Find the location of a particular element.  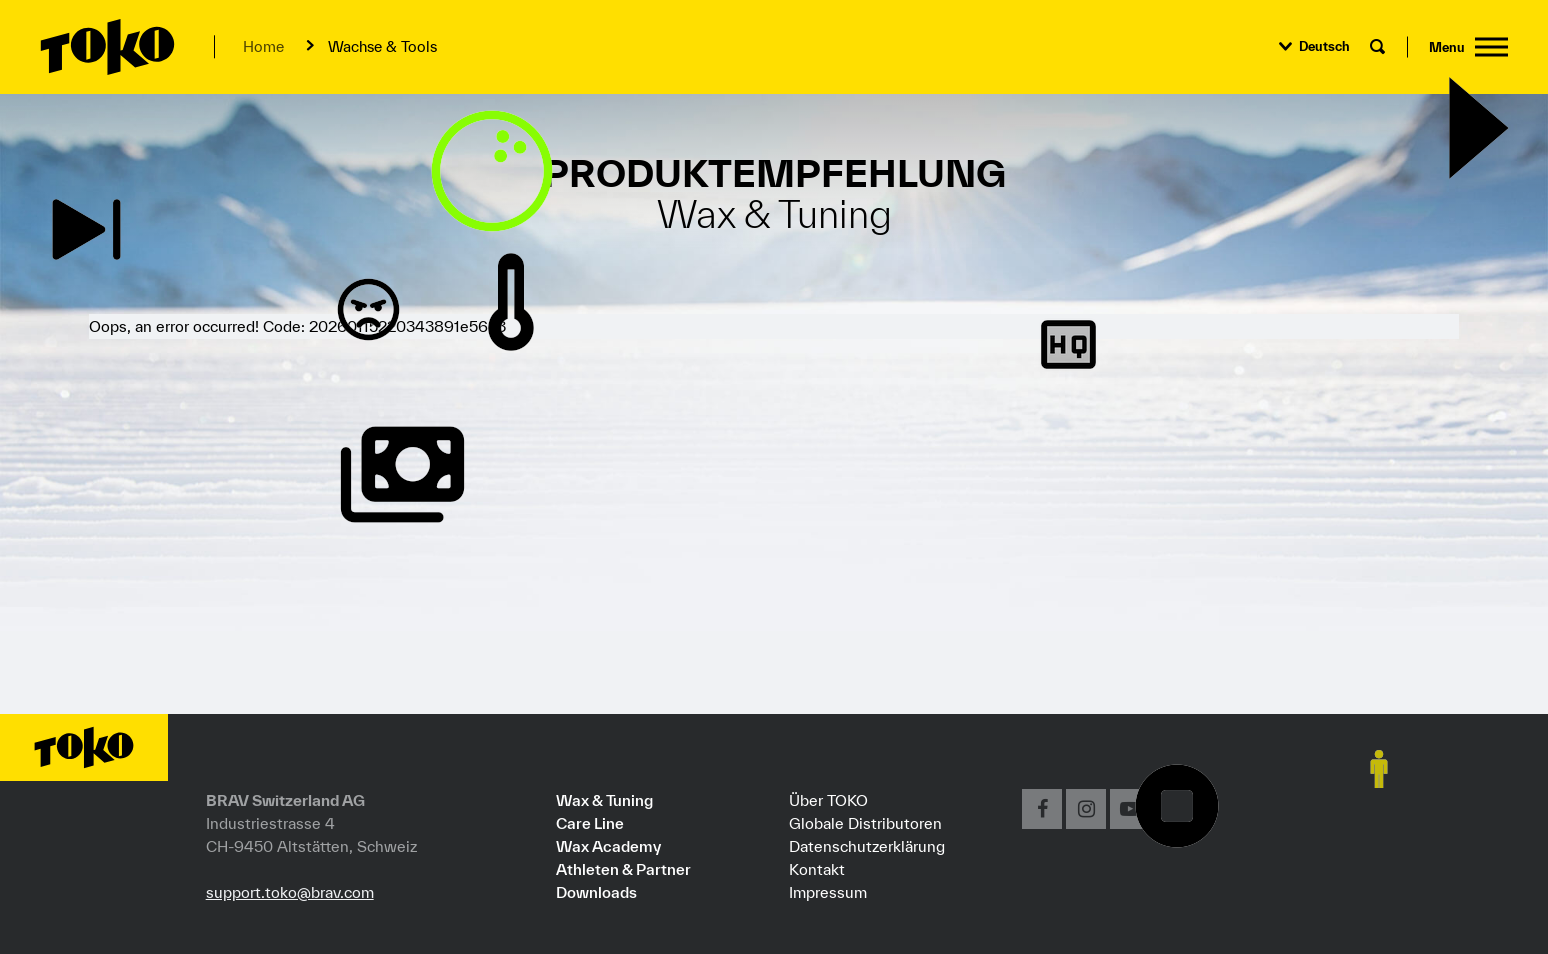

view payment or billing information is located at coordinates (402, 474).